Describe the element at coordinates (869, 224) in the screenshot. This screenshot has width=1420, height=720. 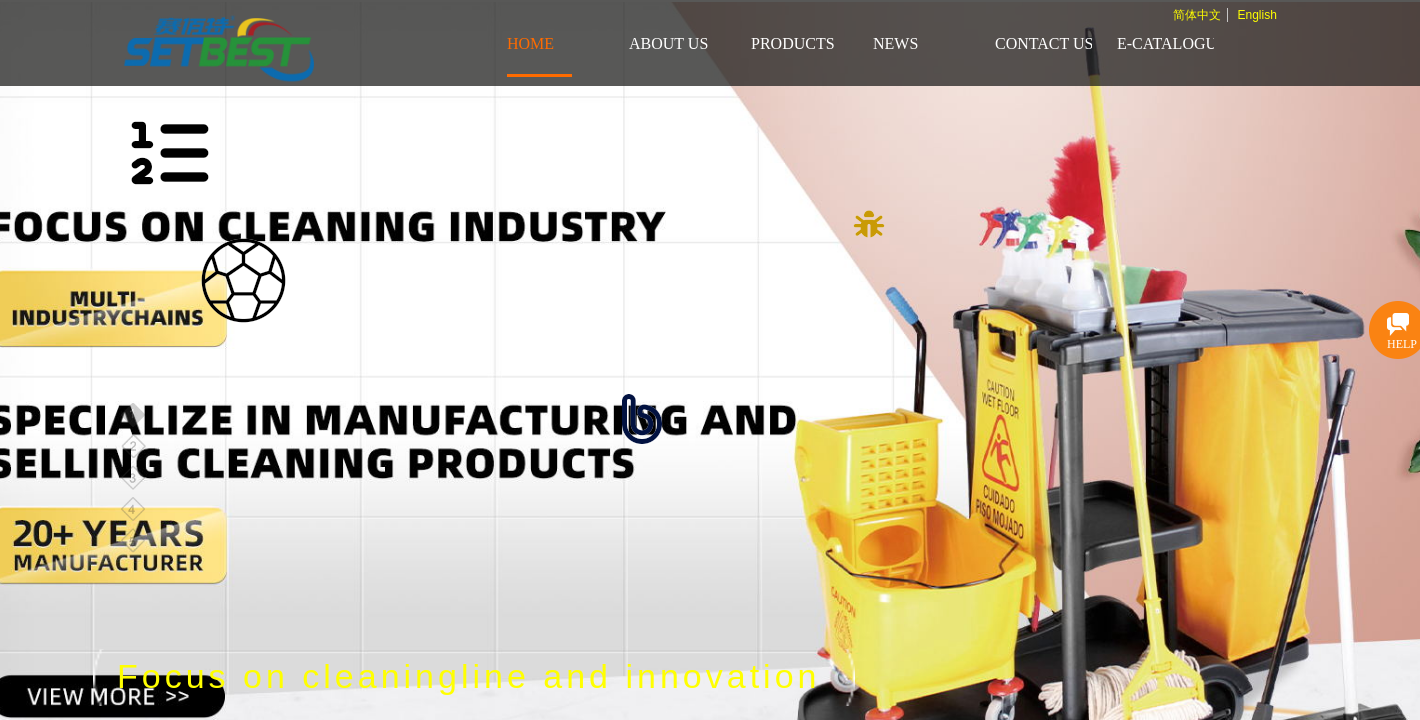
I see `report a bug or issue` at that location.